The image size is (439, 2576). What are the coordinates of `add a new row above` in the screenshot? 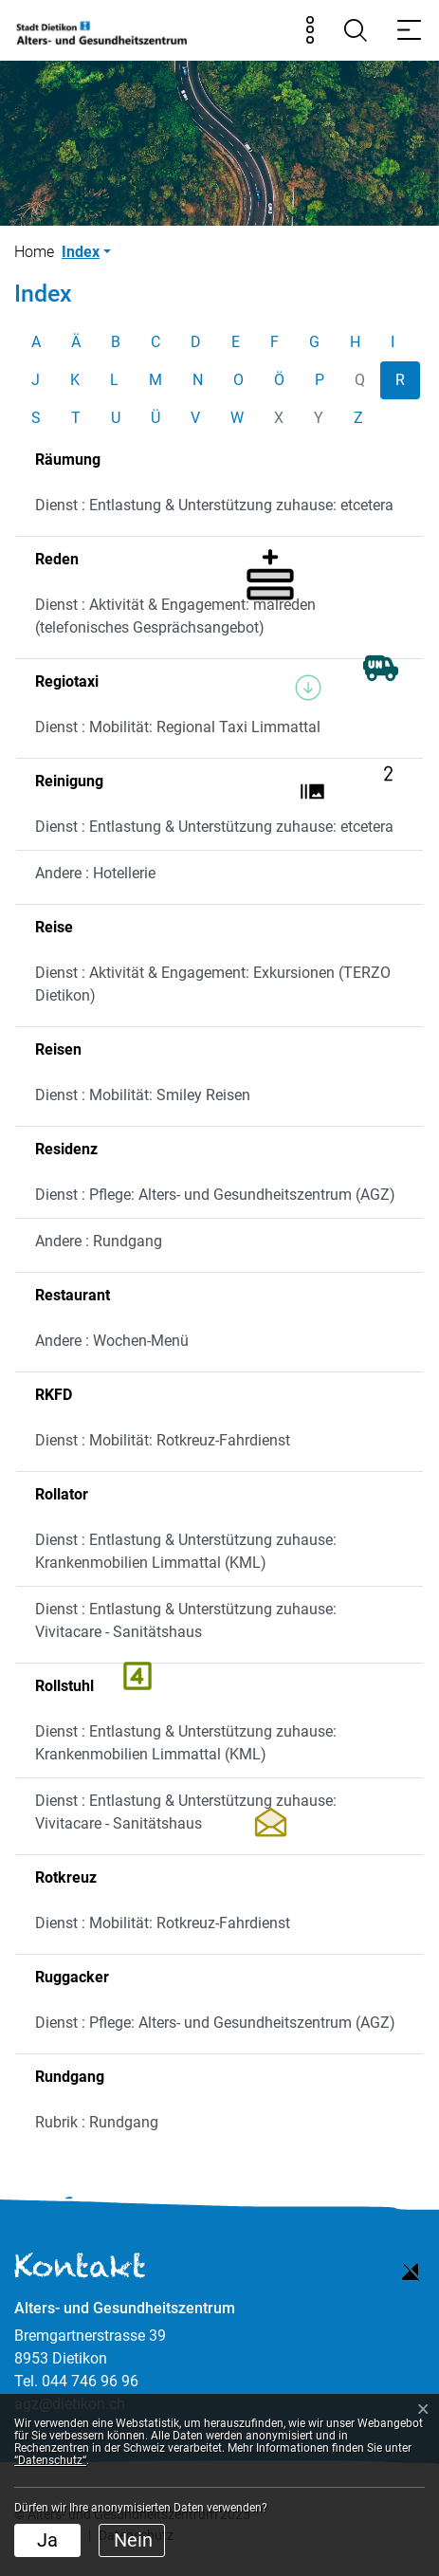 It's located at (270, 579).